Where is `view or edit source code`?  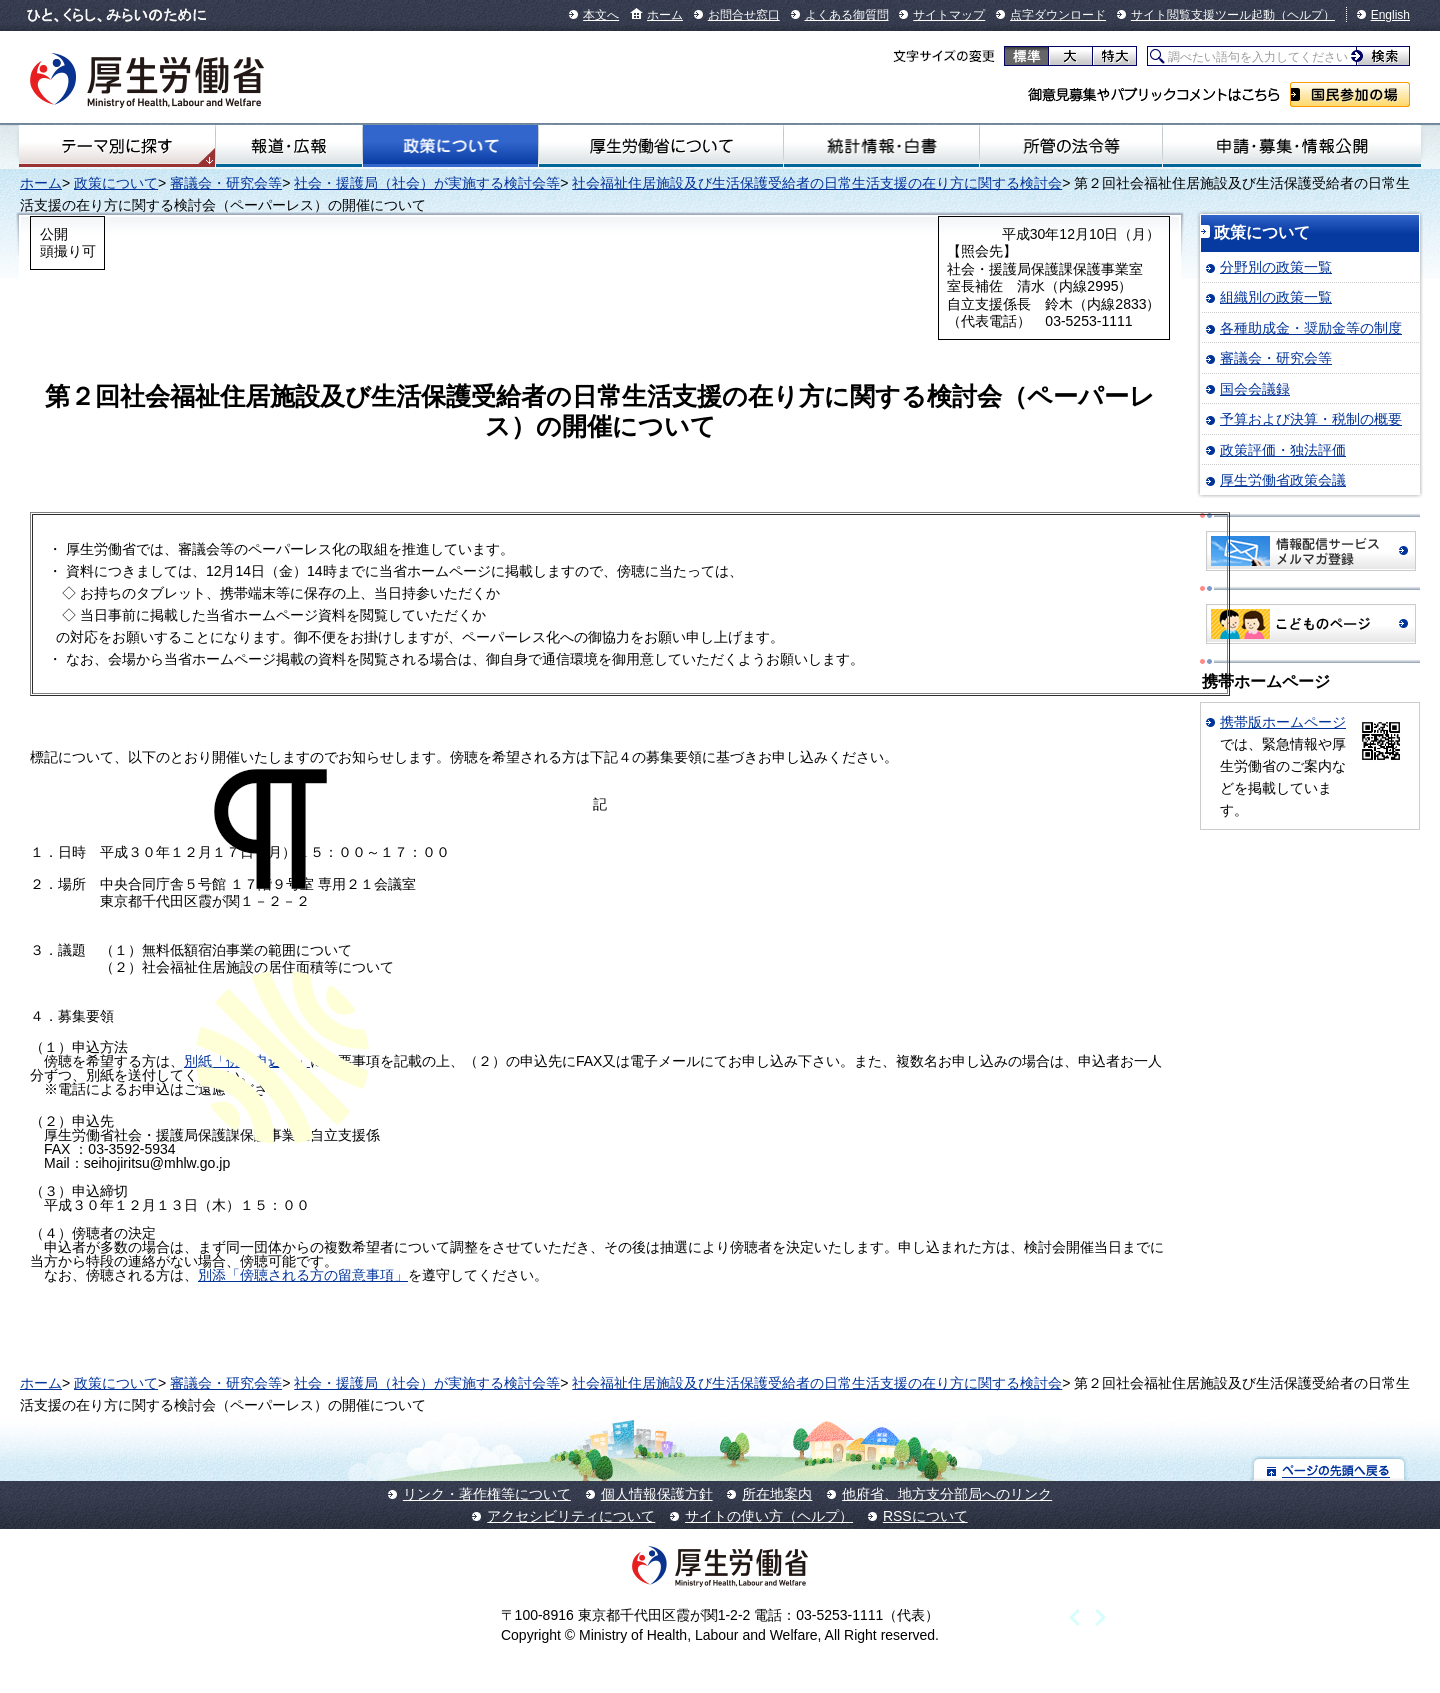 view or edit source code is located at coordinates (1087, 1617).